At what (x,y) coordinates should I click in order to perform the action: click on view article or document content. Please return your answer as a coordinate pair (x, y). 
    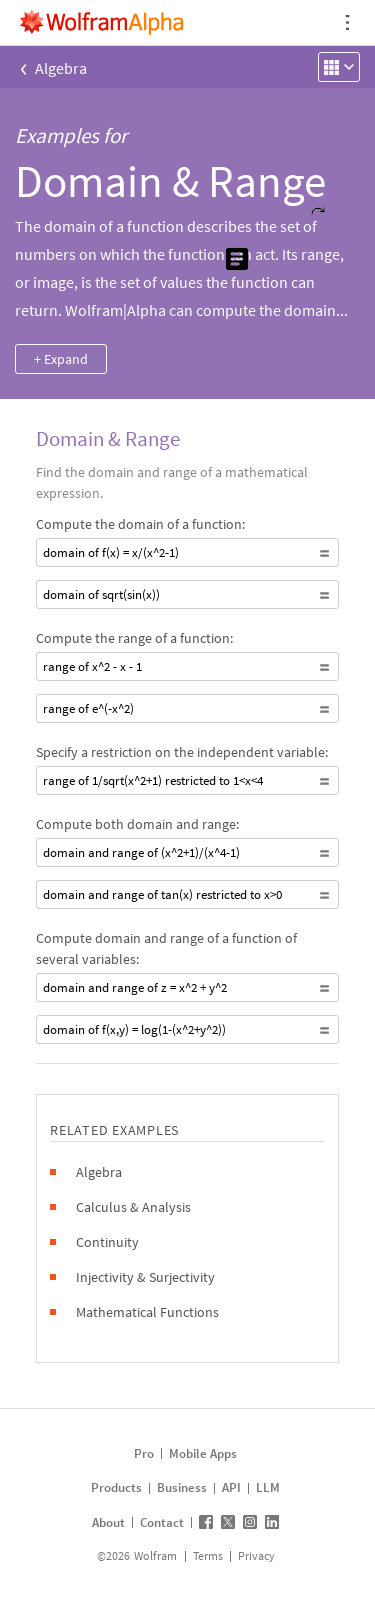
    Looking at the image, I should click on (237, 259).